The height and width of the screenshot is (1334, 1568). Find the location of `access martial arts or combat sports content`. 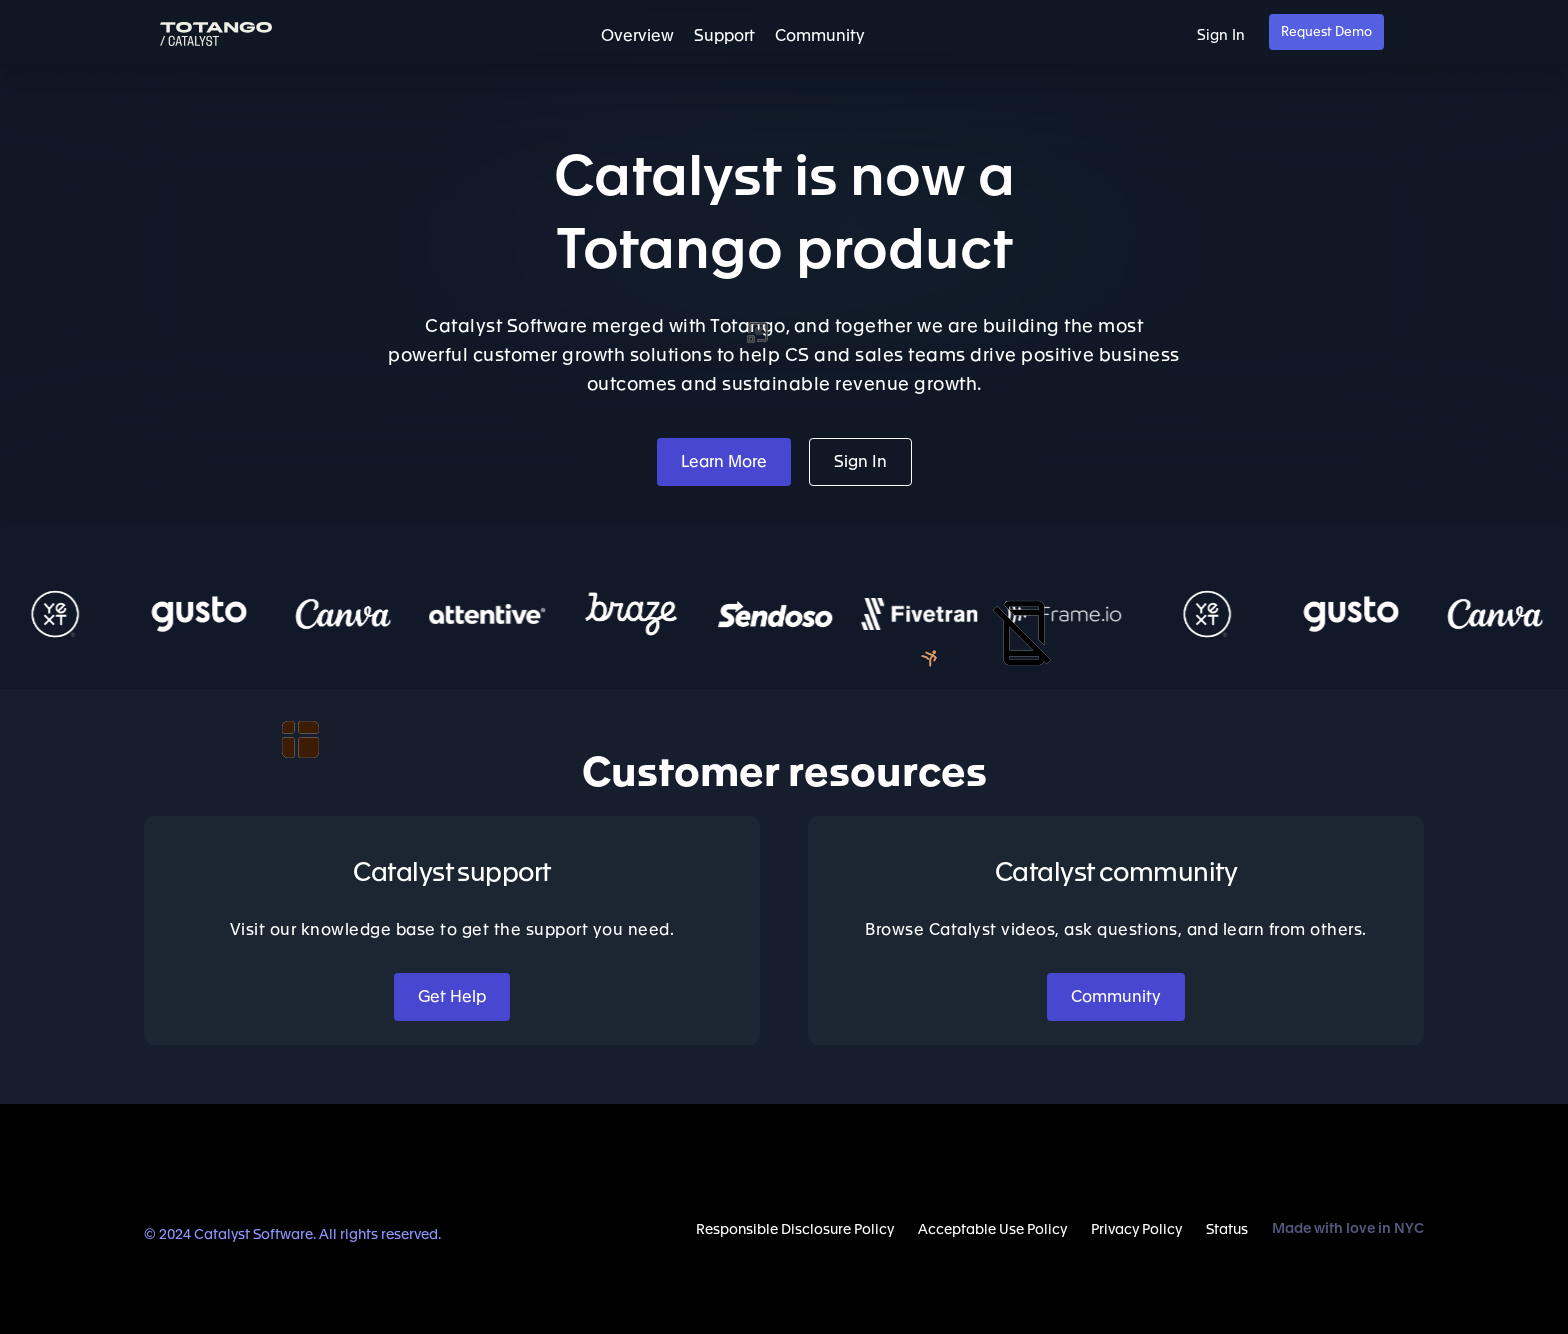

access martial arts or combat sports content is located at coordinates (929, 658).